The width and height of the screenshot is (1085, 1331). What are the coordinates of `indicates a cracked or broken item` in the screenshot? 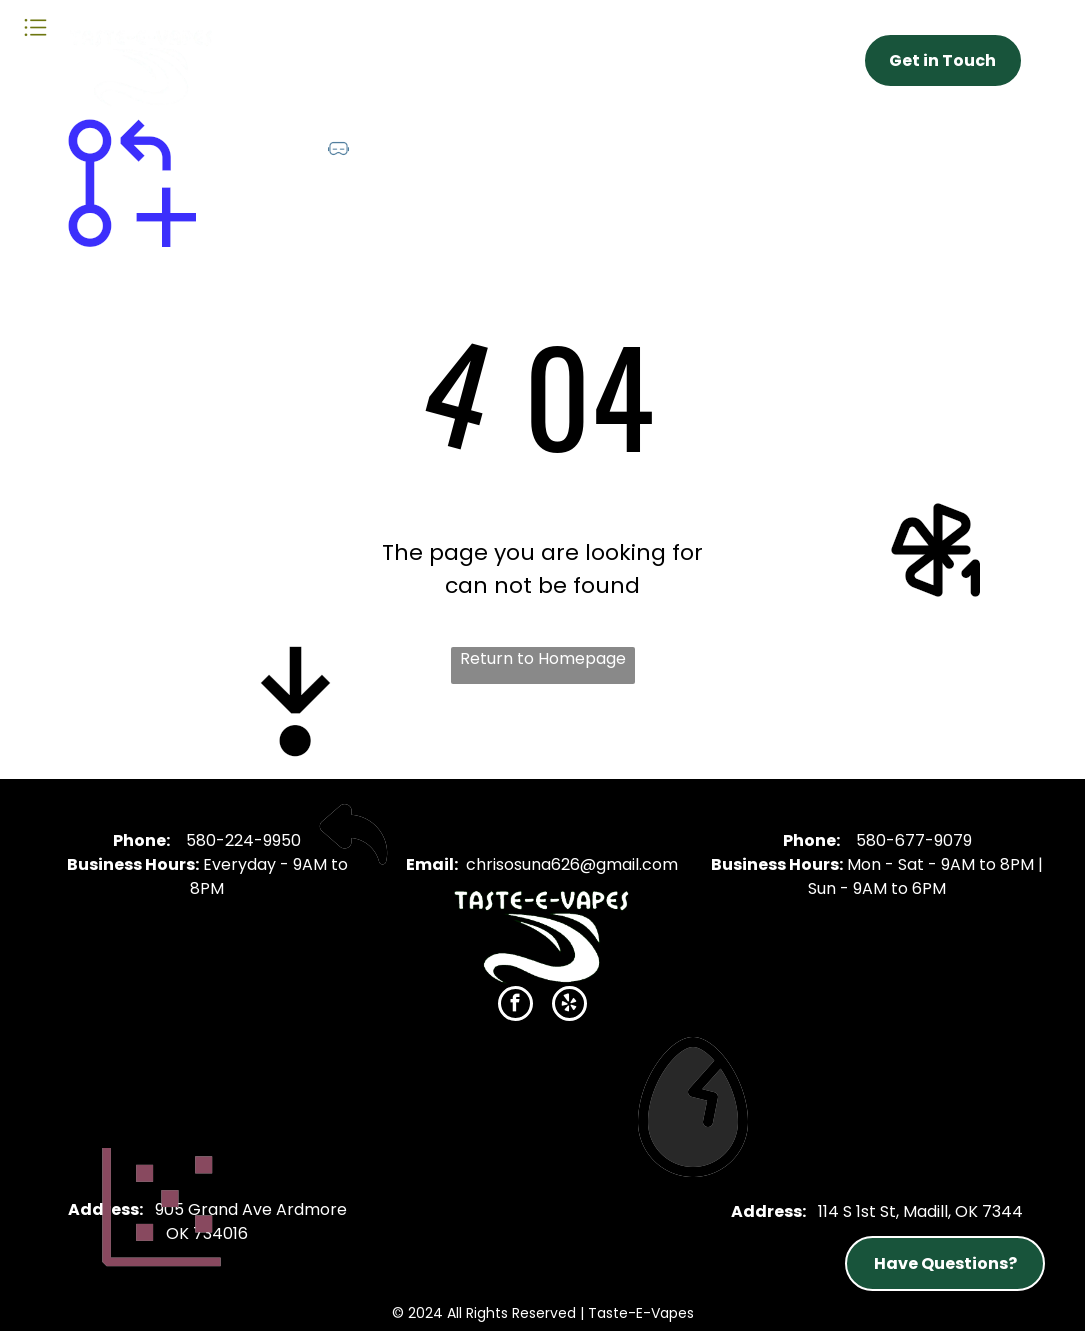 It's located at (693, 1107).